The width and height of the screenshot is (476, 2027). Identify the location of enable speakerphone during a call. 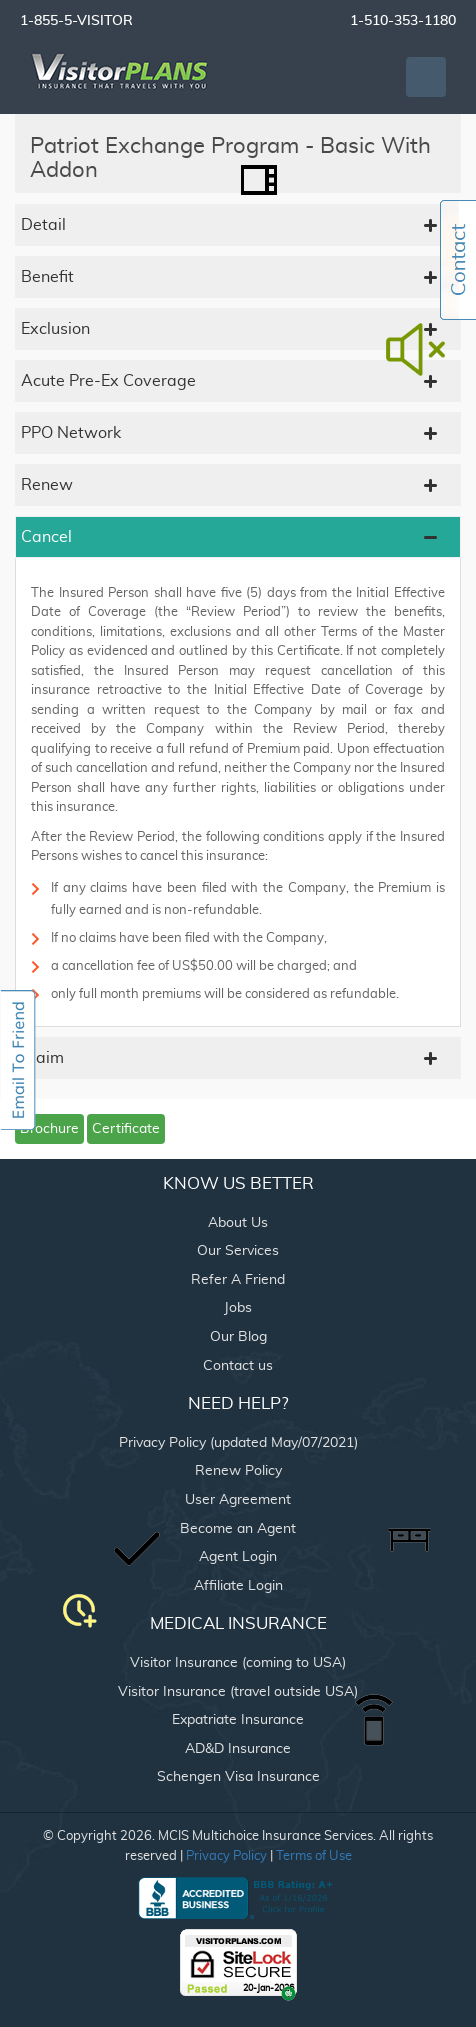
(374, 1721).